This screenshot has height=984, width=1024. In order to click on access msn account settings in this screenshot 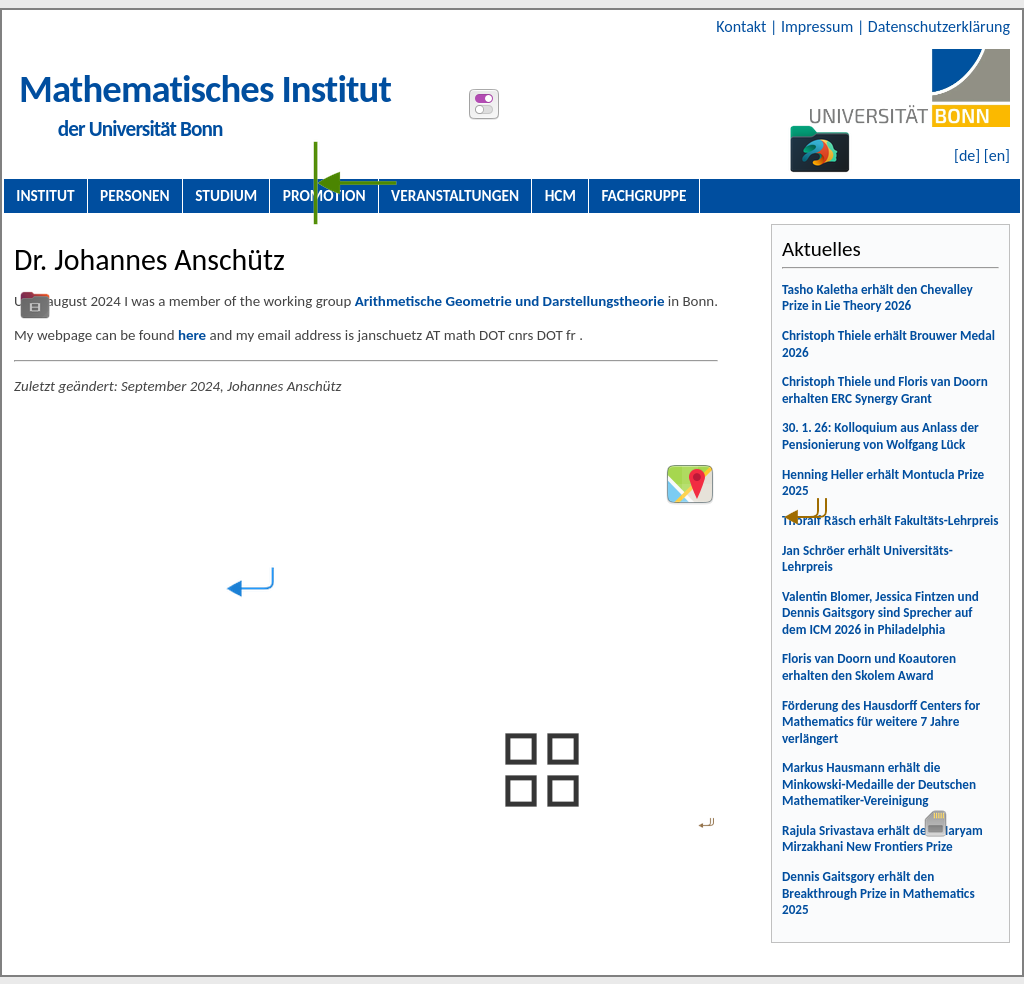, I will do `click(542, 770)`.